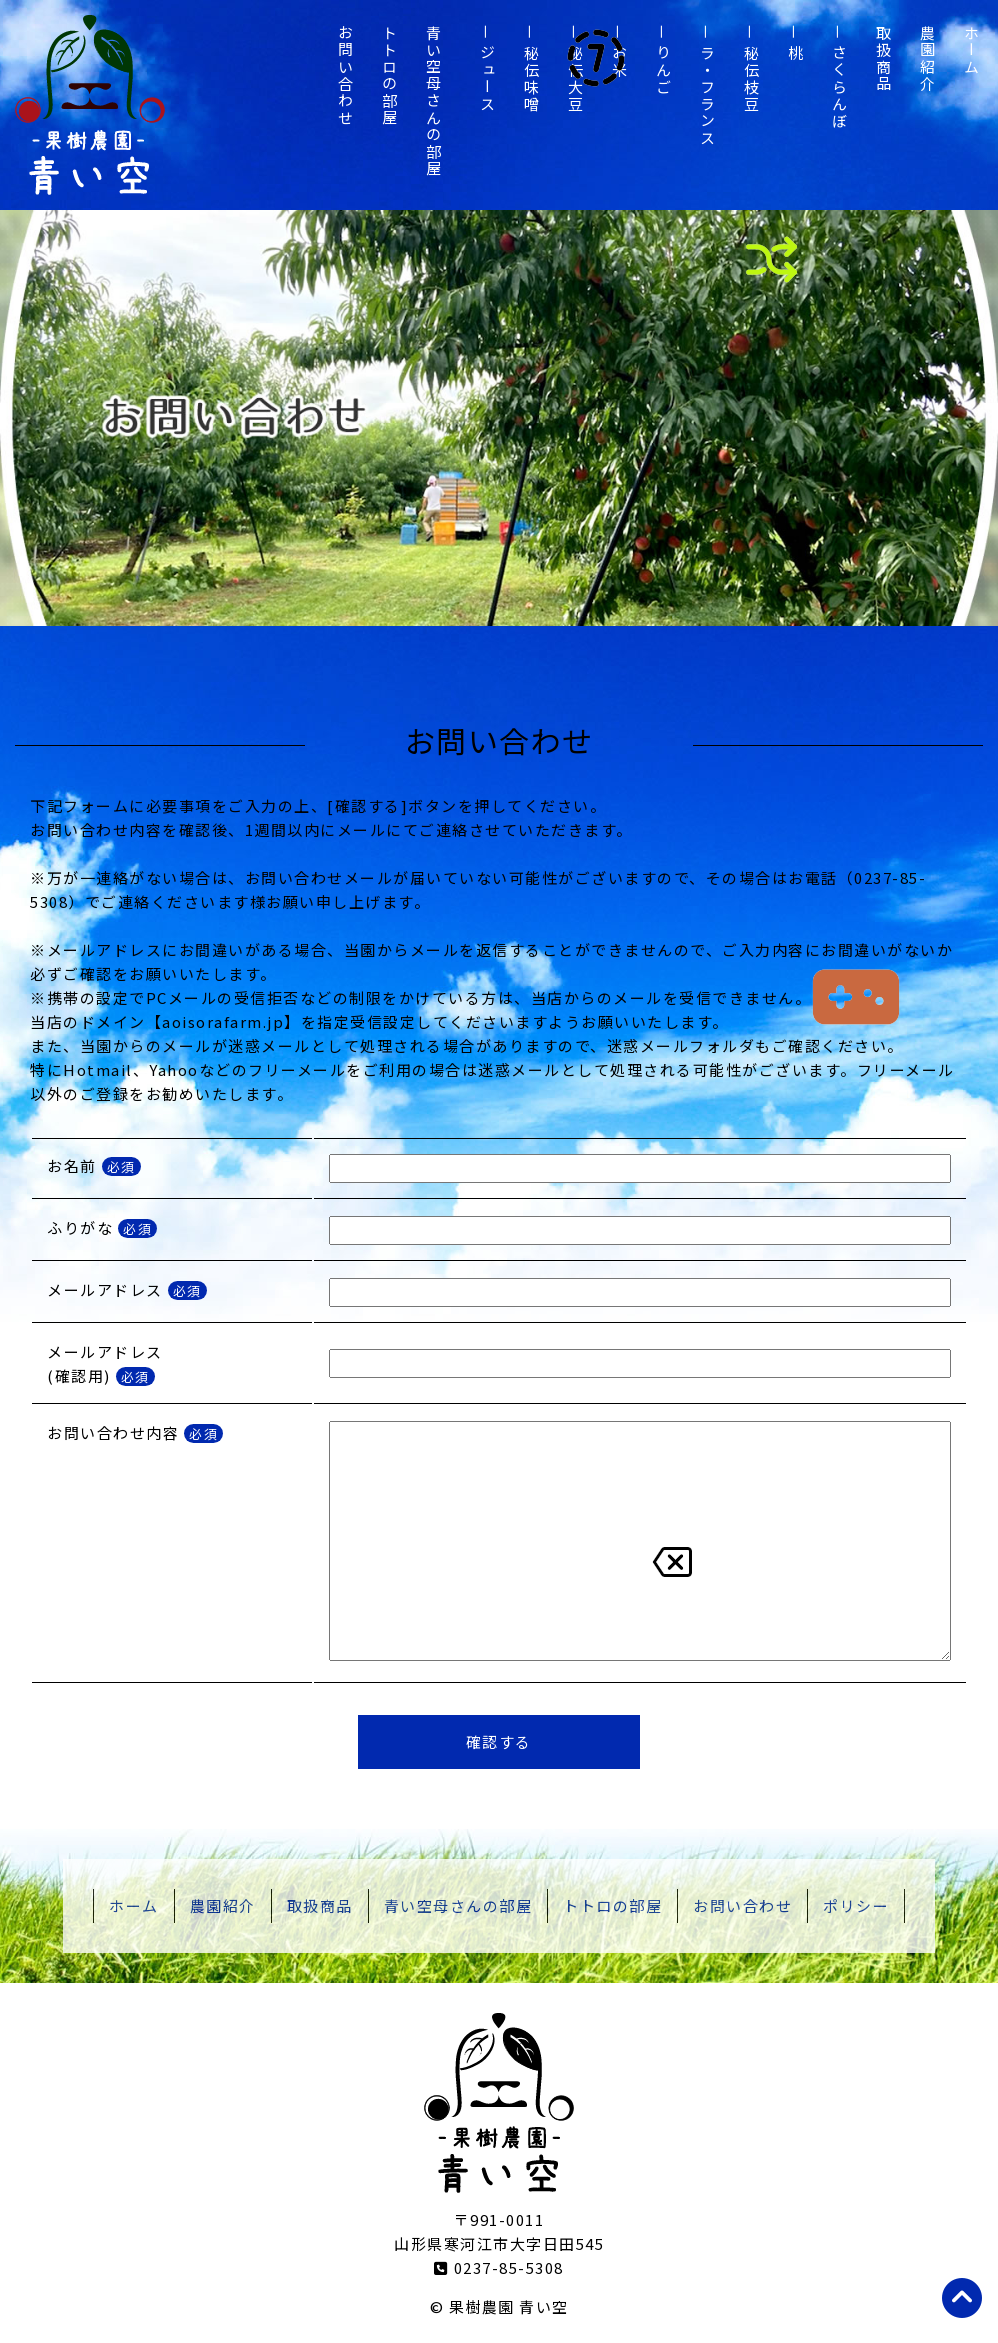  What do you see at coordinates (674, 1562) in the screenshot?
I see `delete the last character entered` at bounding box center [674, 1562].